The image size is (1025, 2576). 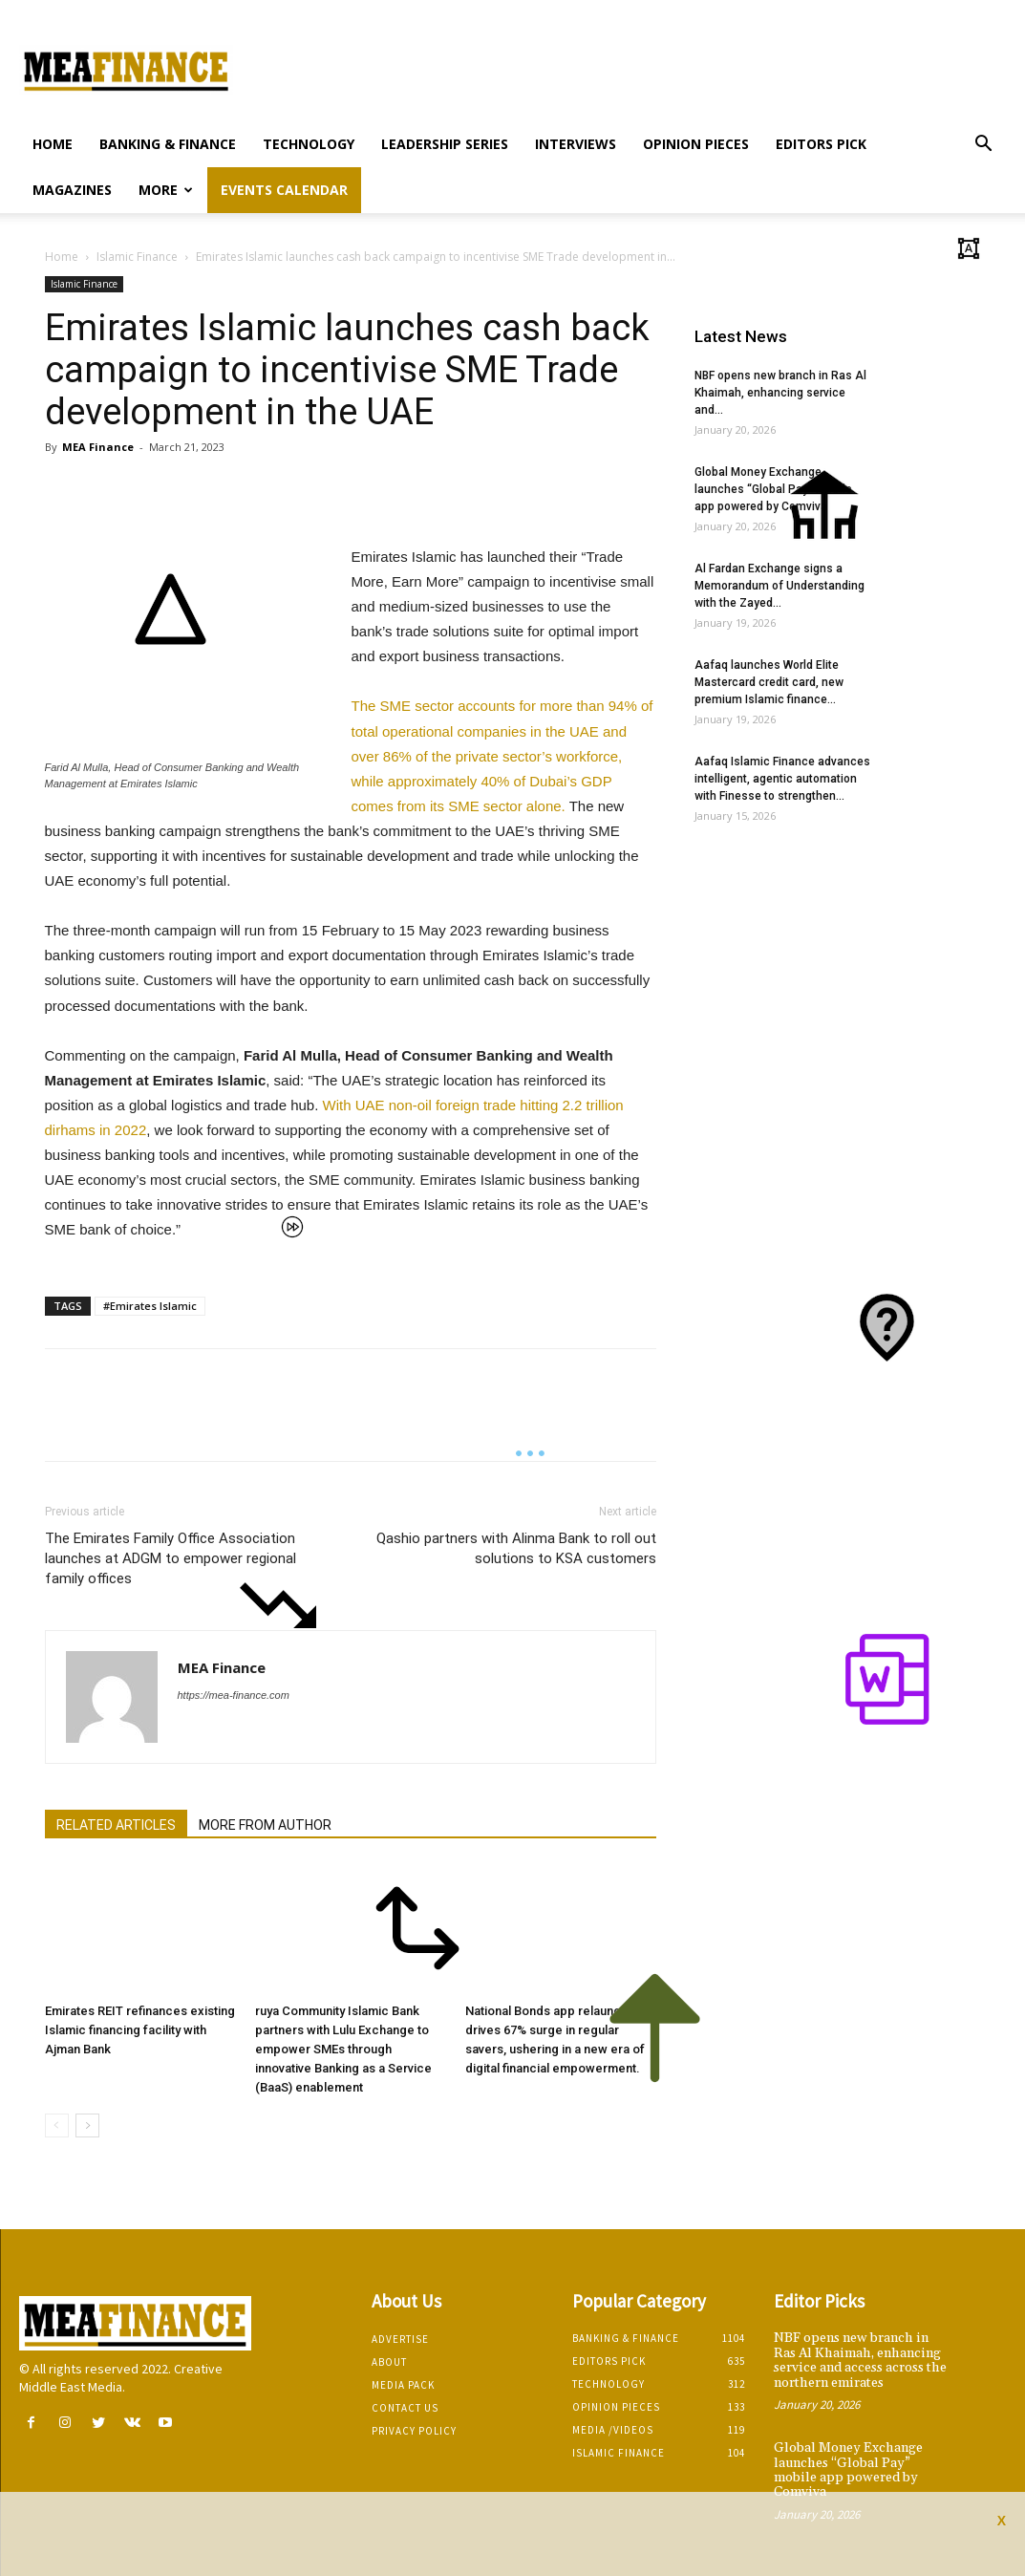 What do you see at coordinates (969, 248) in the screenshot?
I see `format or edit text box properties` at bounding box center [969, 248].